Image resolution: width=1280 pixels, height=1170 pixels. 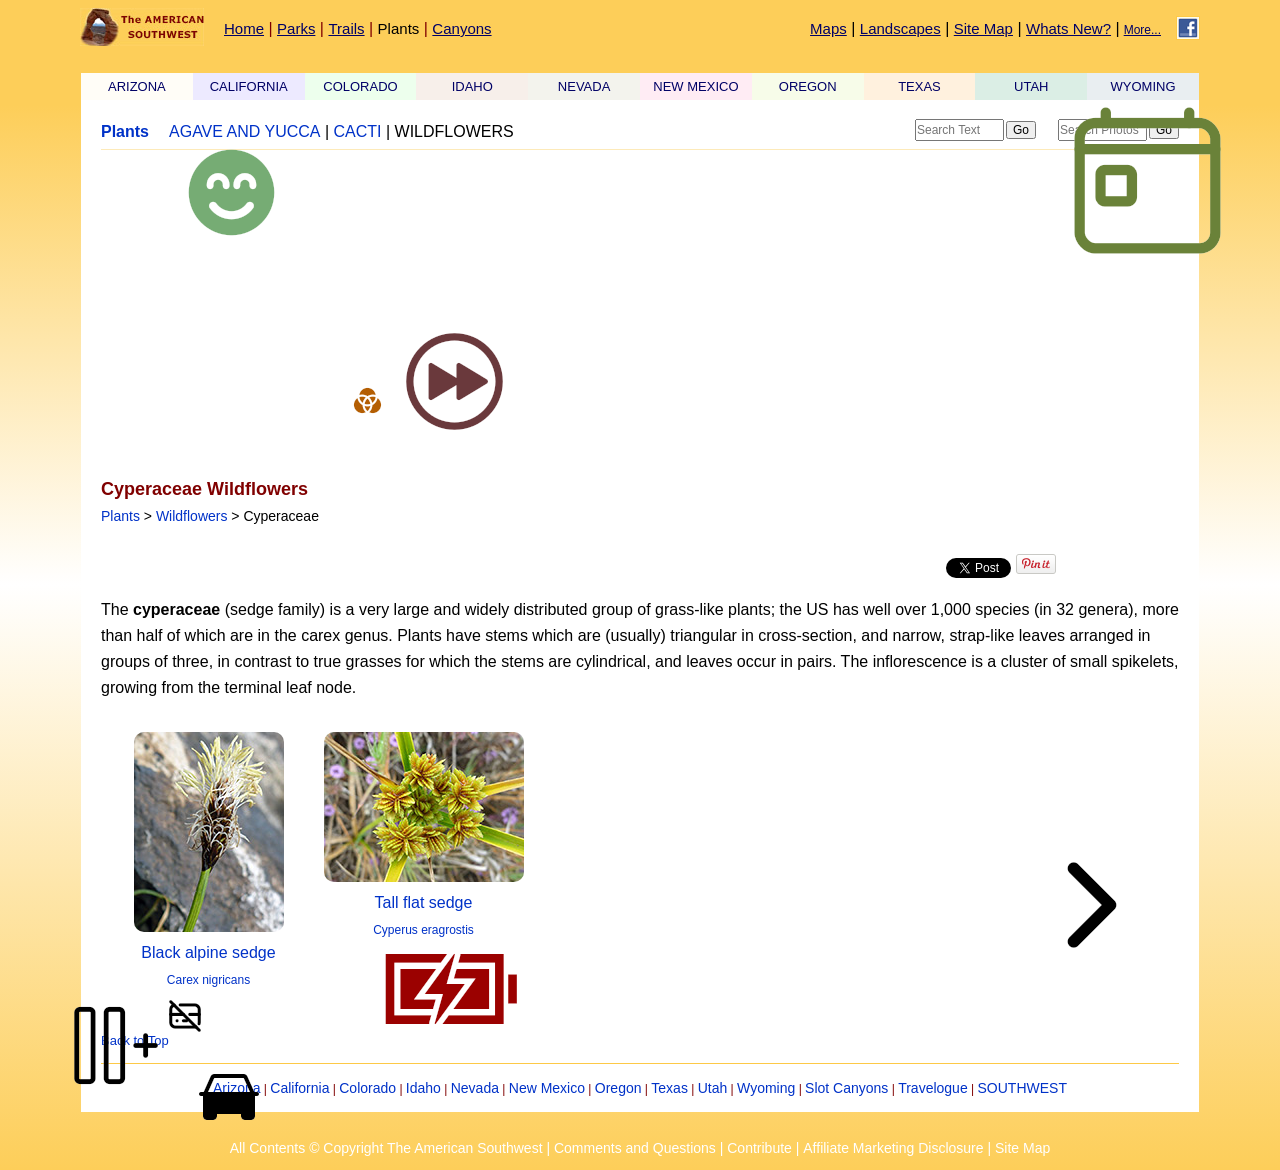 What do you see at coordinates (185, 1016) in the screenshot?
I see `payment method disabled or unavailable` at bounding box center [185, 1016].